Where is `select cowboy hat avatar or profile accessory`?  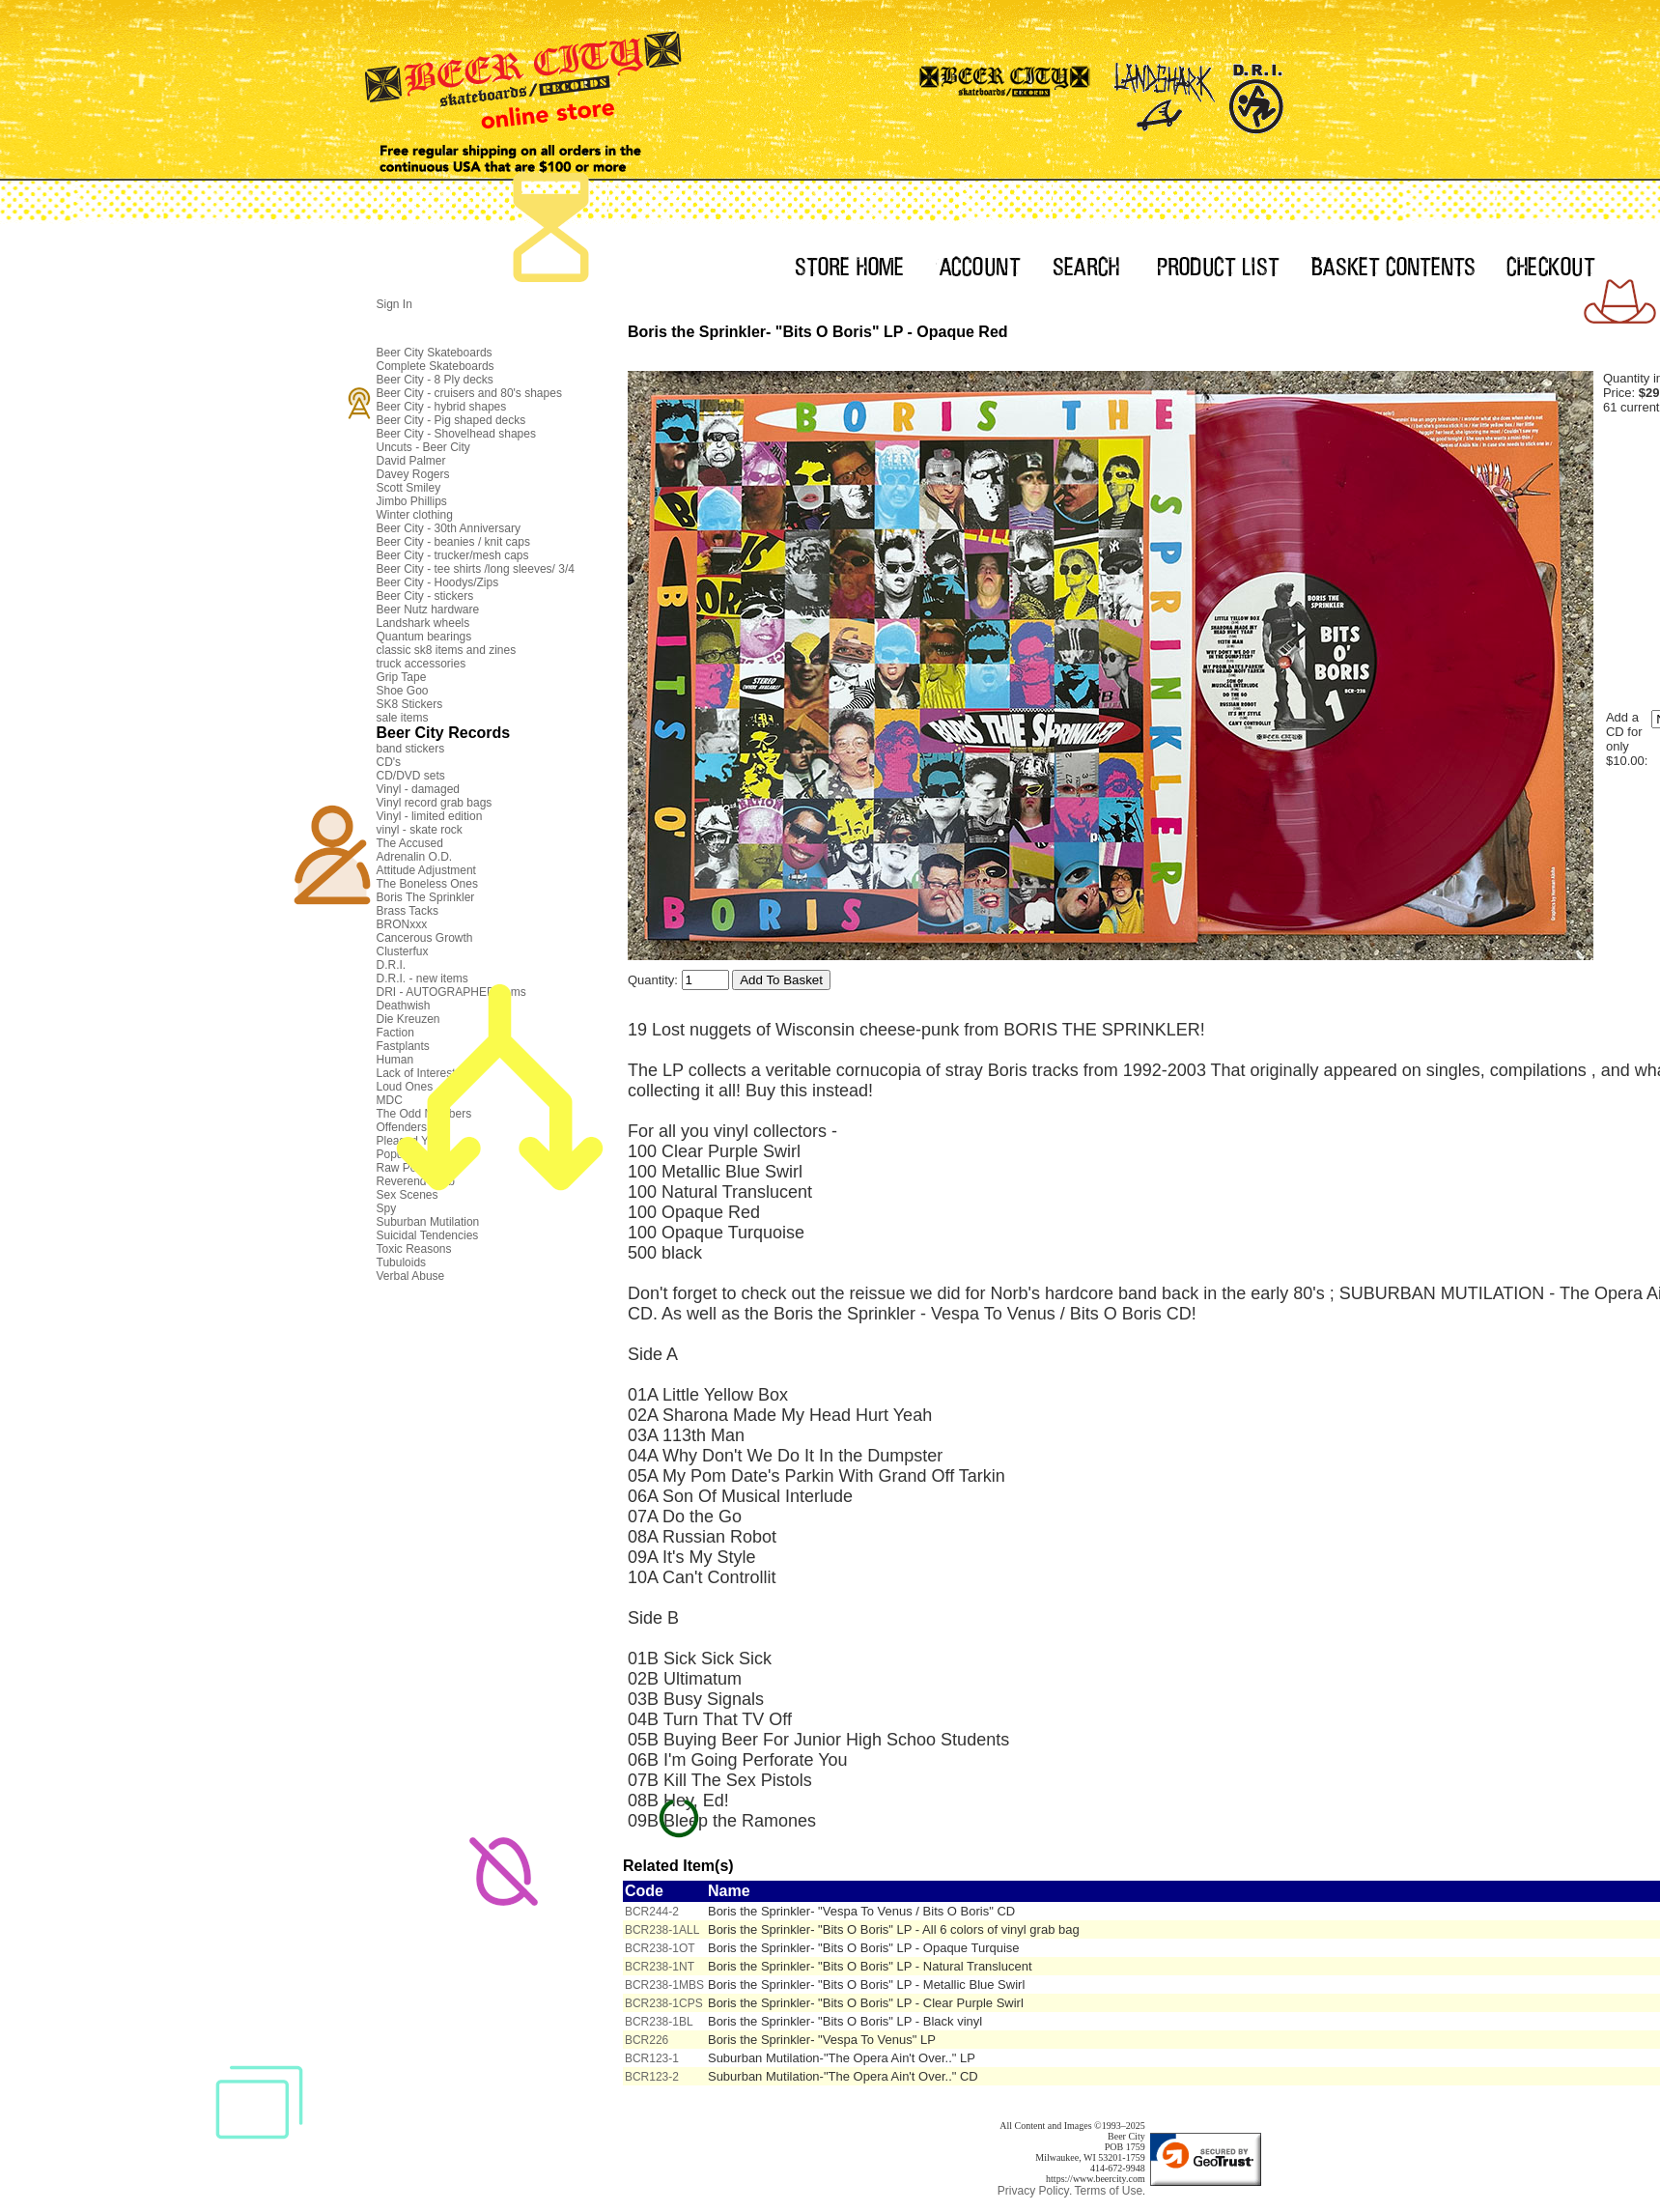 select cowboy hat avatar or profile accessory is located at coordinates (1619, 303).